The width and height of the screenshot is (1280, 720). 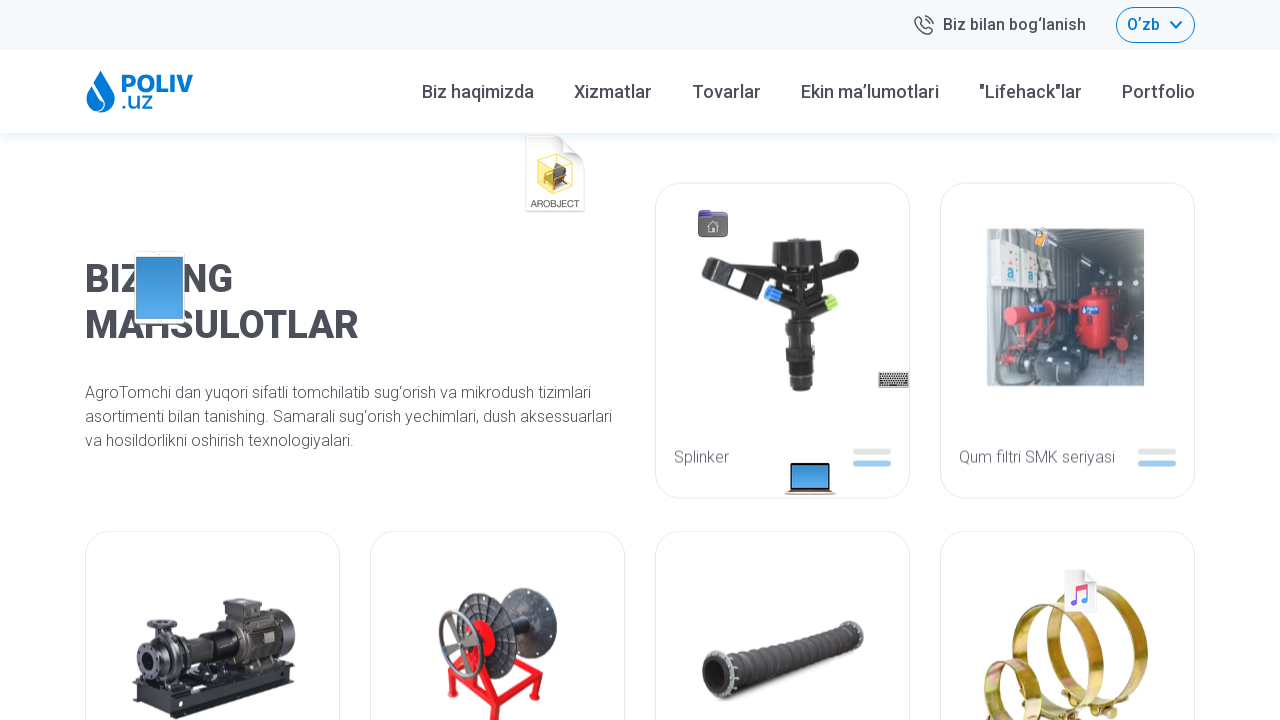 I want to click on access your home folder, so click(x=713, y=223).